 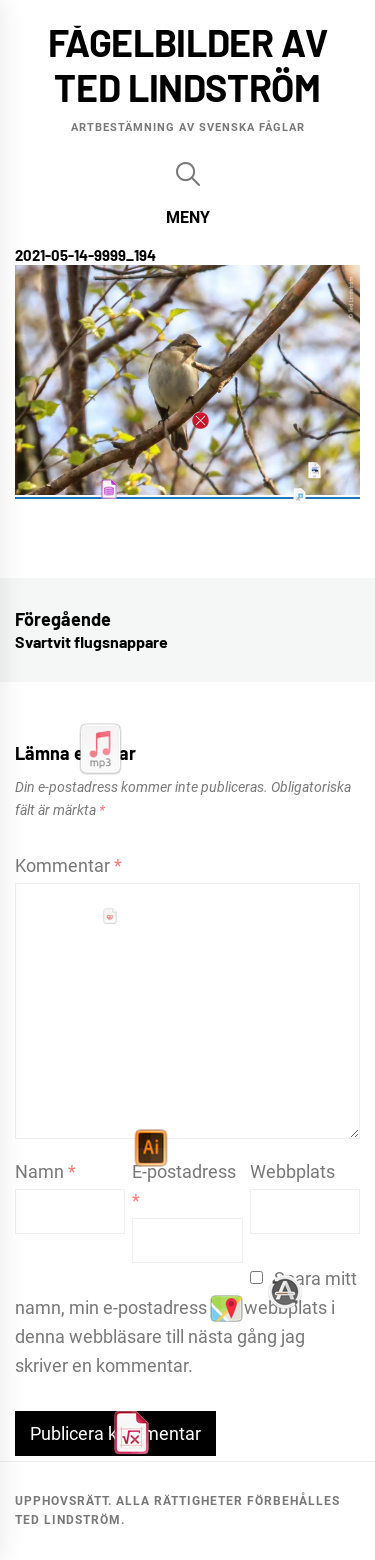 What do you see at coordinates (285, 1292) in the screenshot?
I see `open the software updater application` at bounding box center [285, 1292].